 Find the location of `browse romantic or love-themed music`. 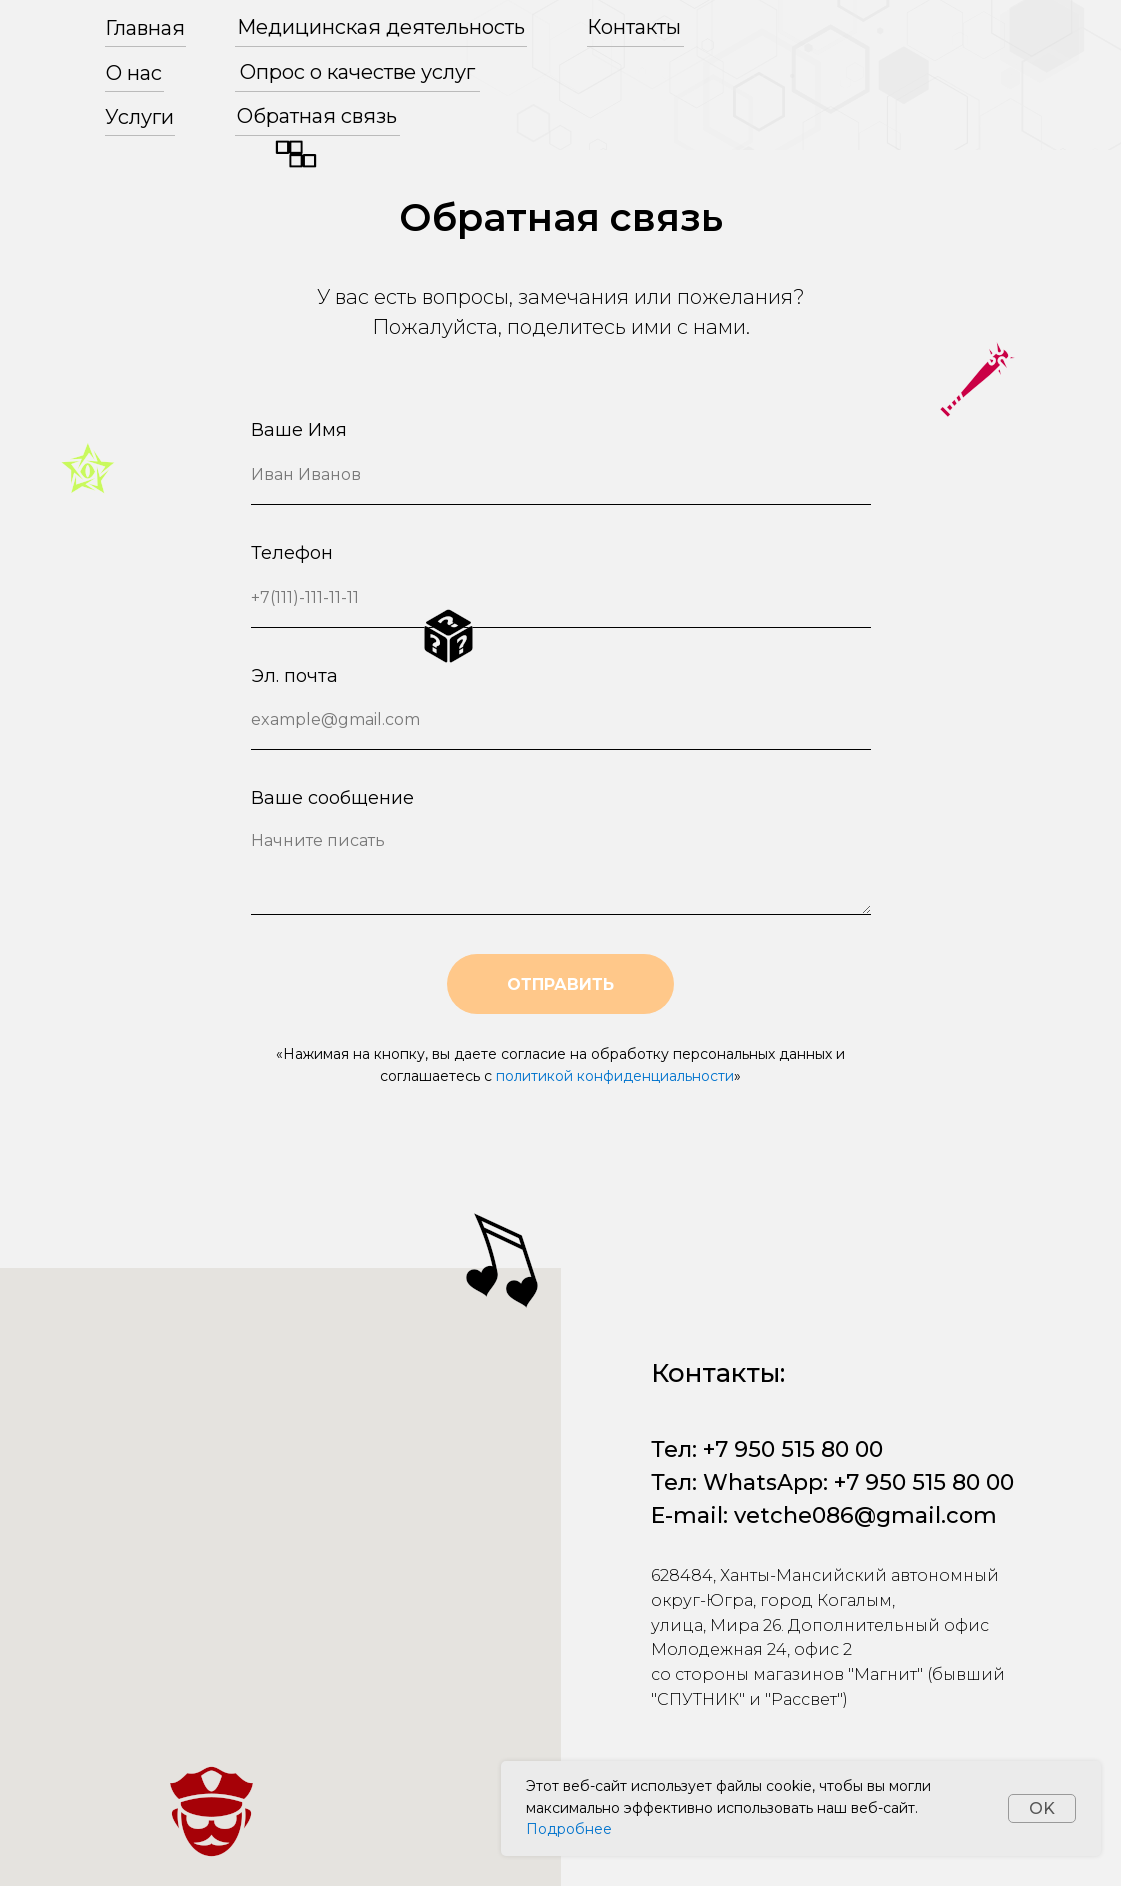

browse romantic or love-themed music is located at coordinates (502, 1260).